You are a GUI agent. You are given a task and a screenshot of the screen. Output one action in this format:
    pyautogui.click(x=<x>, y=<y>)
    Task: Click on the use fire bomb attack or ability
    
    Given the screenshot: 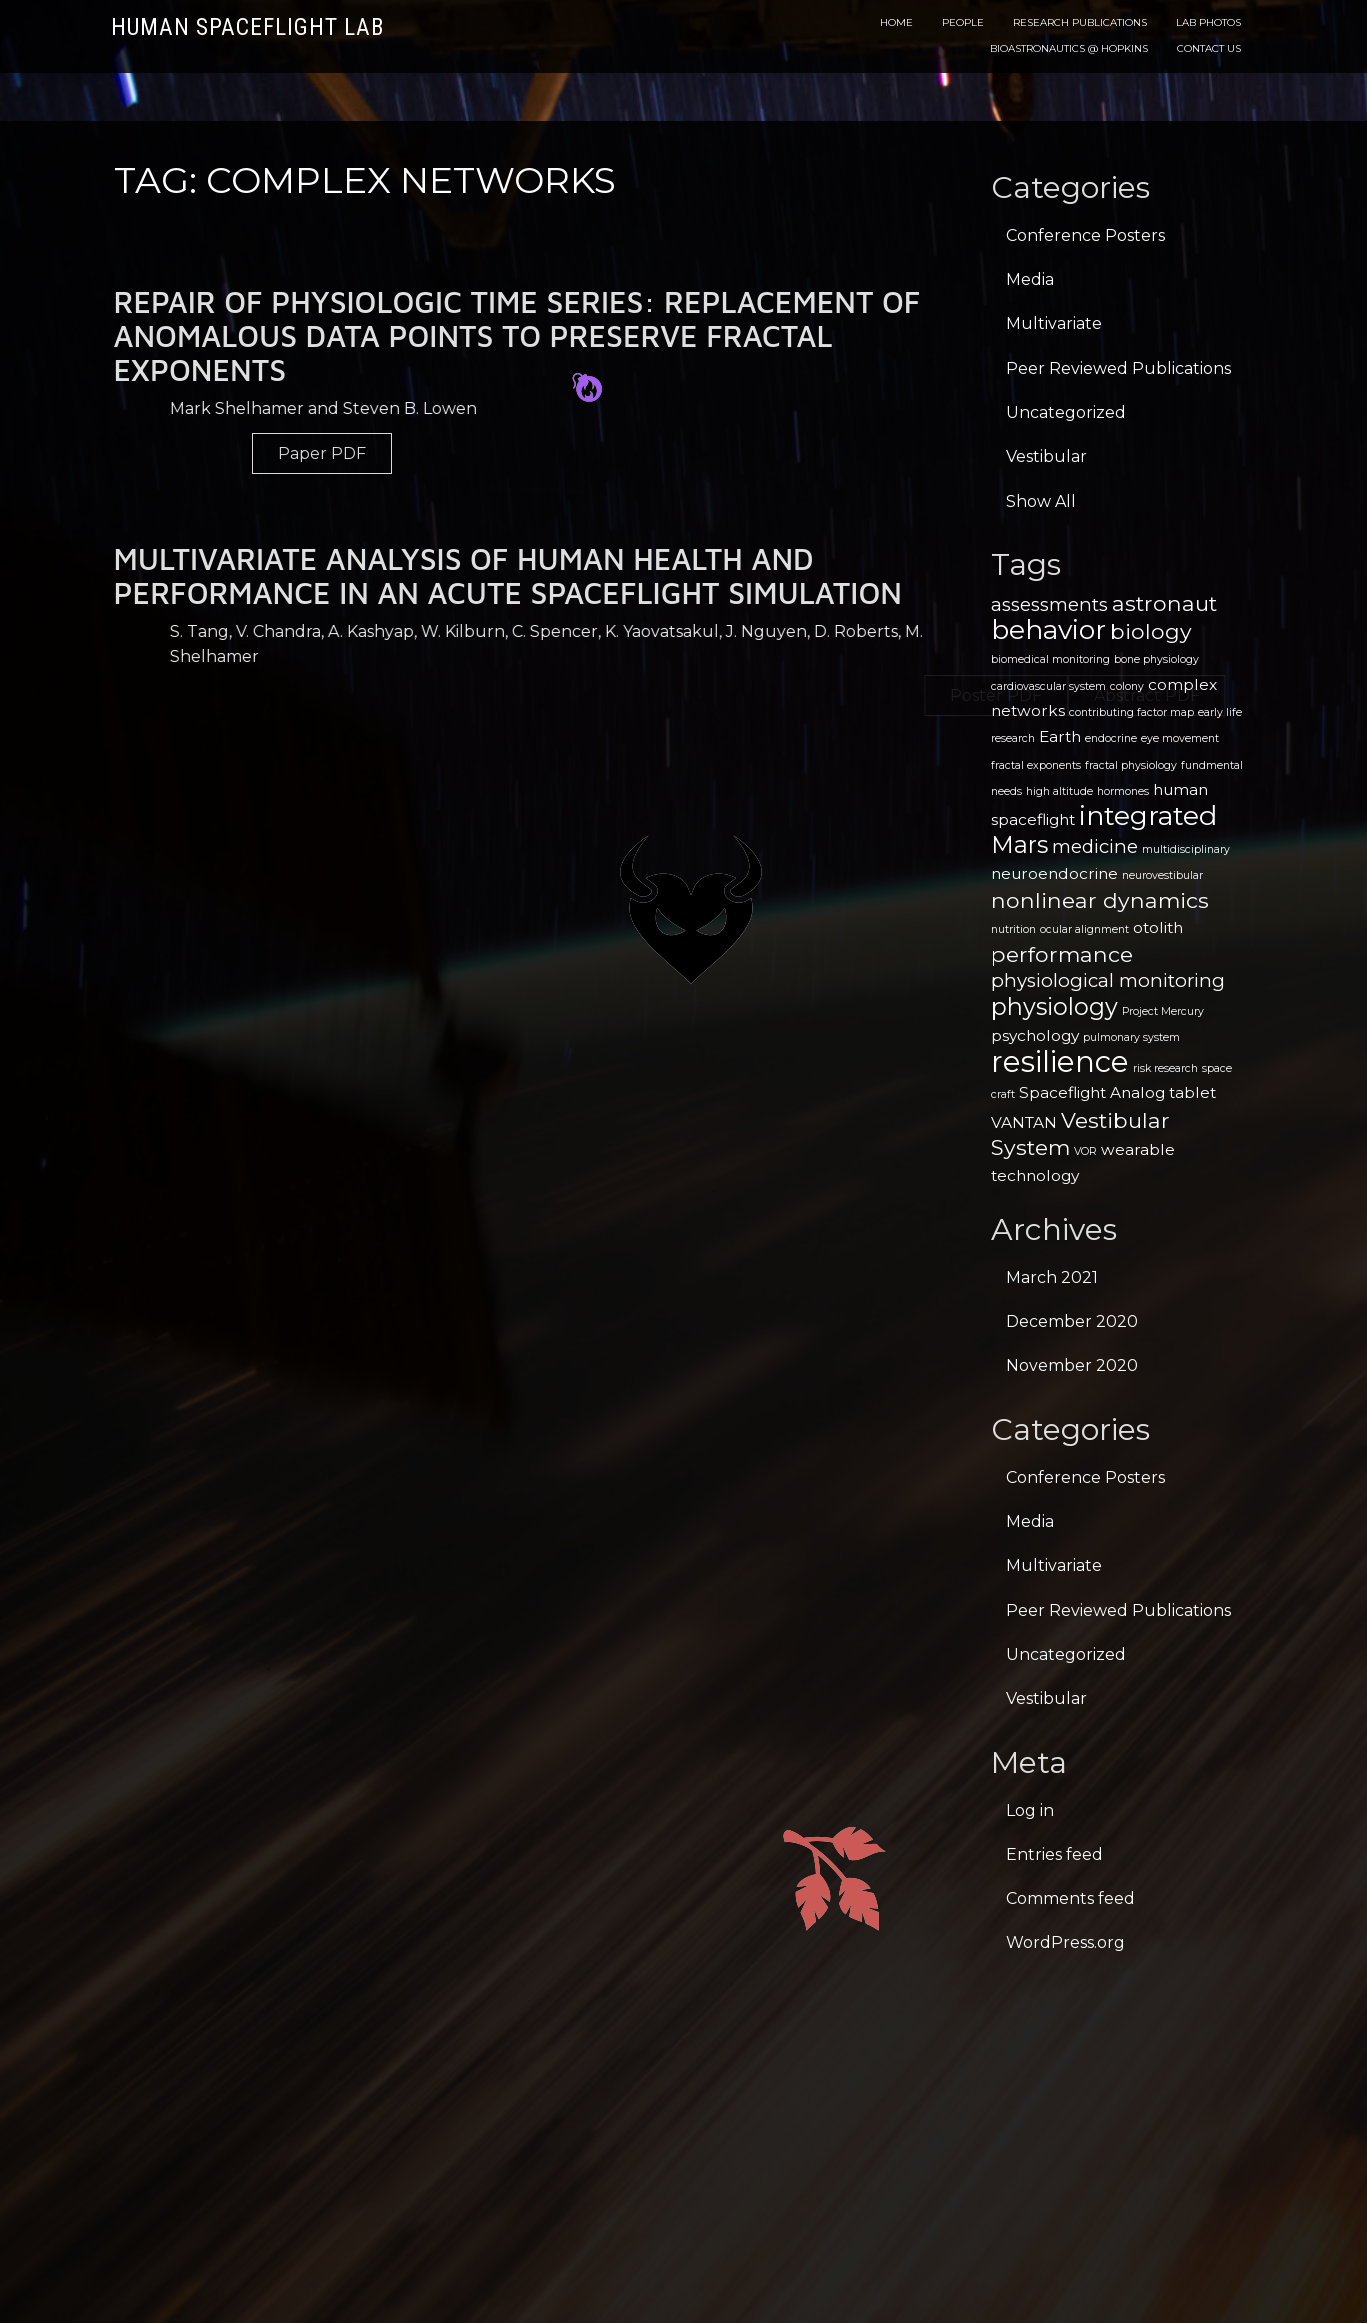 What is the action you would take?
    pyautogui.click(x=587, y=387)
    